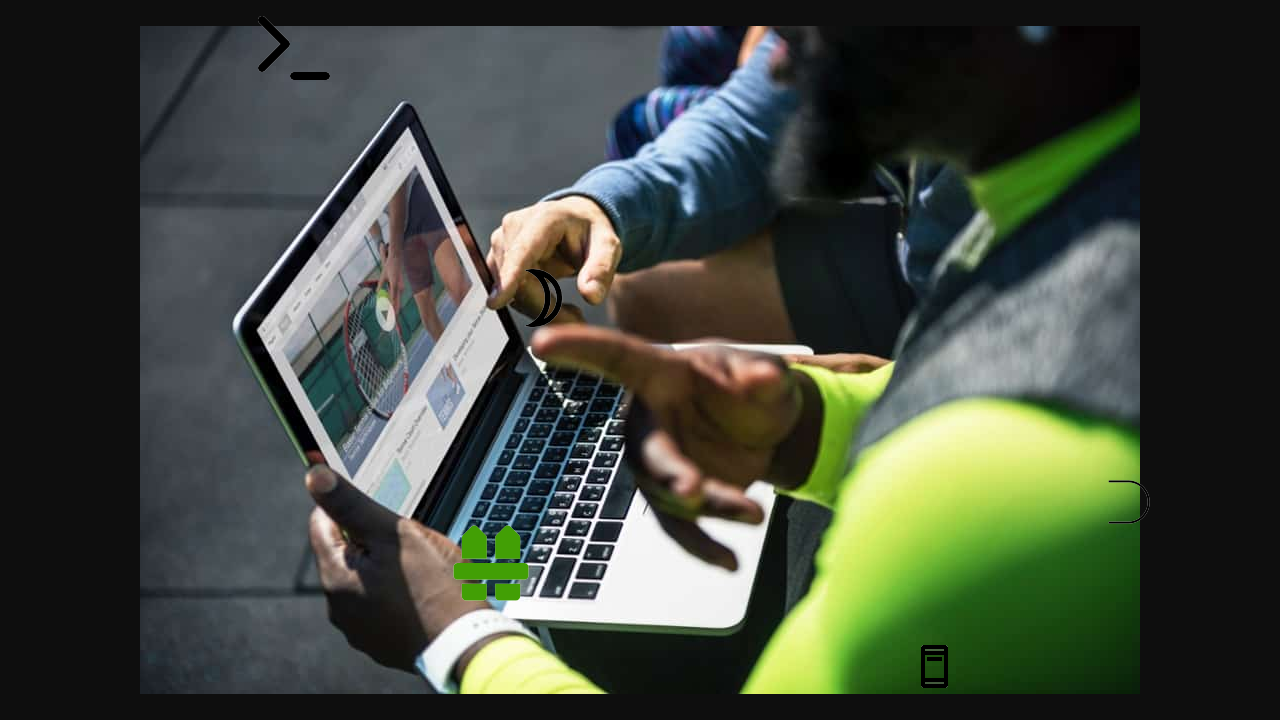  Describe the element at coordinates (491, 563) in the screenshot. I see `set boundary or perimeter limits` at that location.